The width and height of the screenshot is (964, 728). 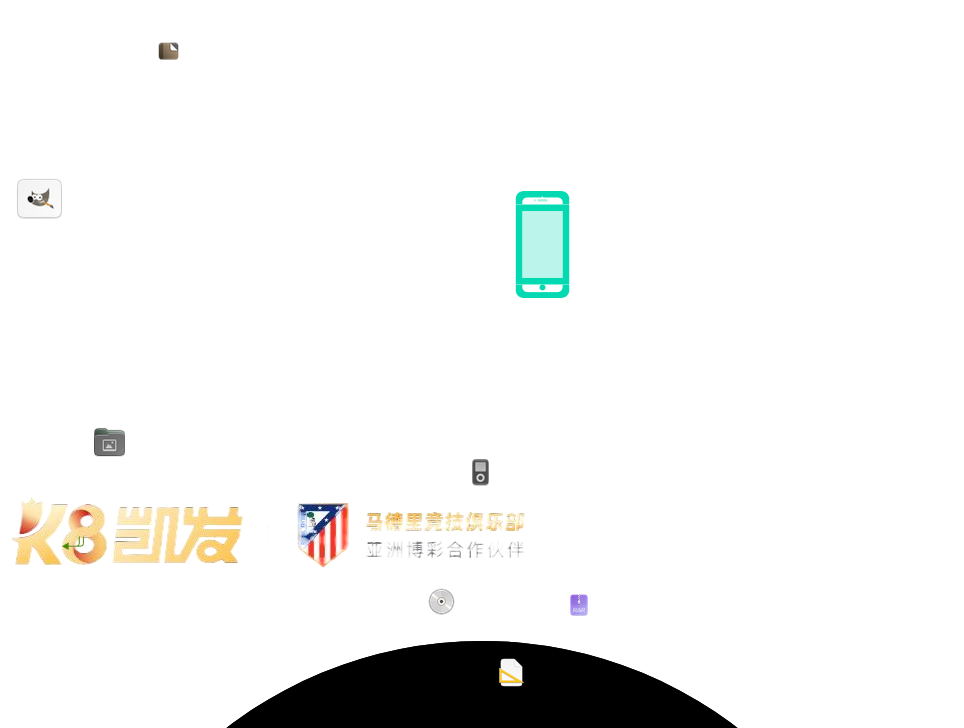 I want to click on configure page layout and dimensions, so click(x=511, y=672).